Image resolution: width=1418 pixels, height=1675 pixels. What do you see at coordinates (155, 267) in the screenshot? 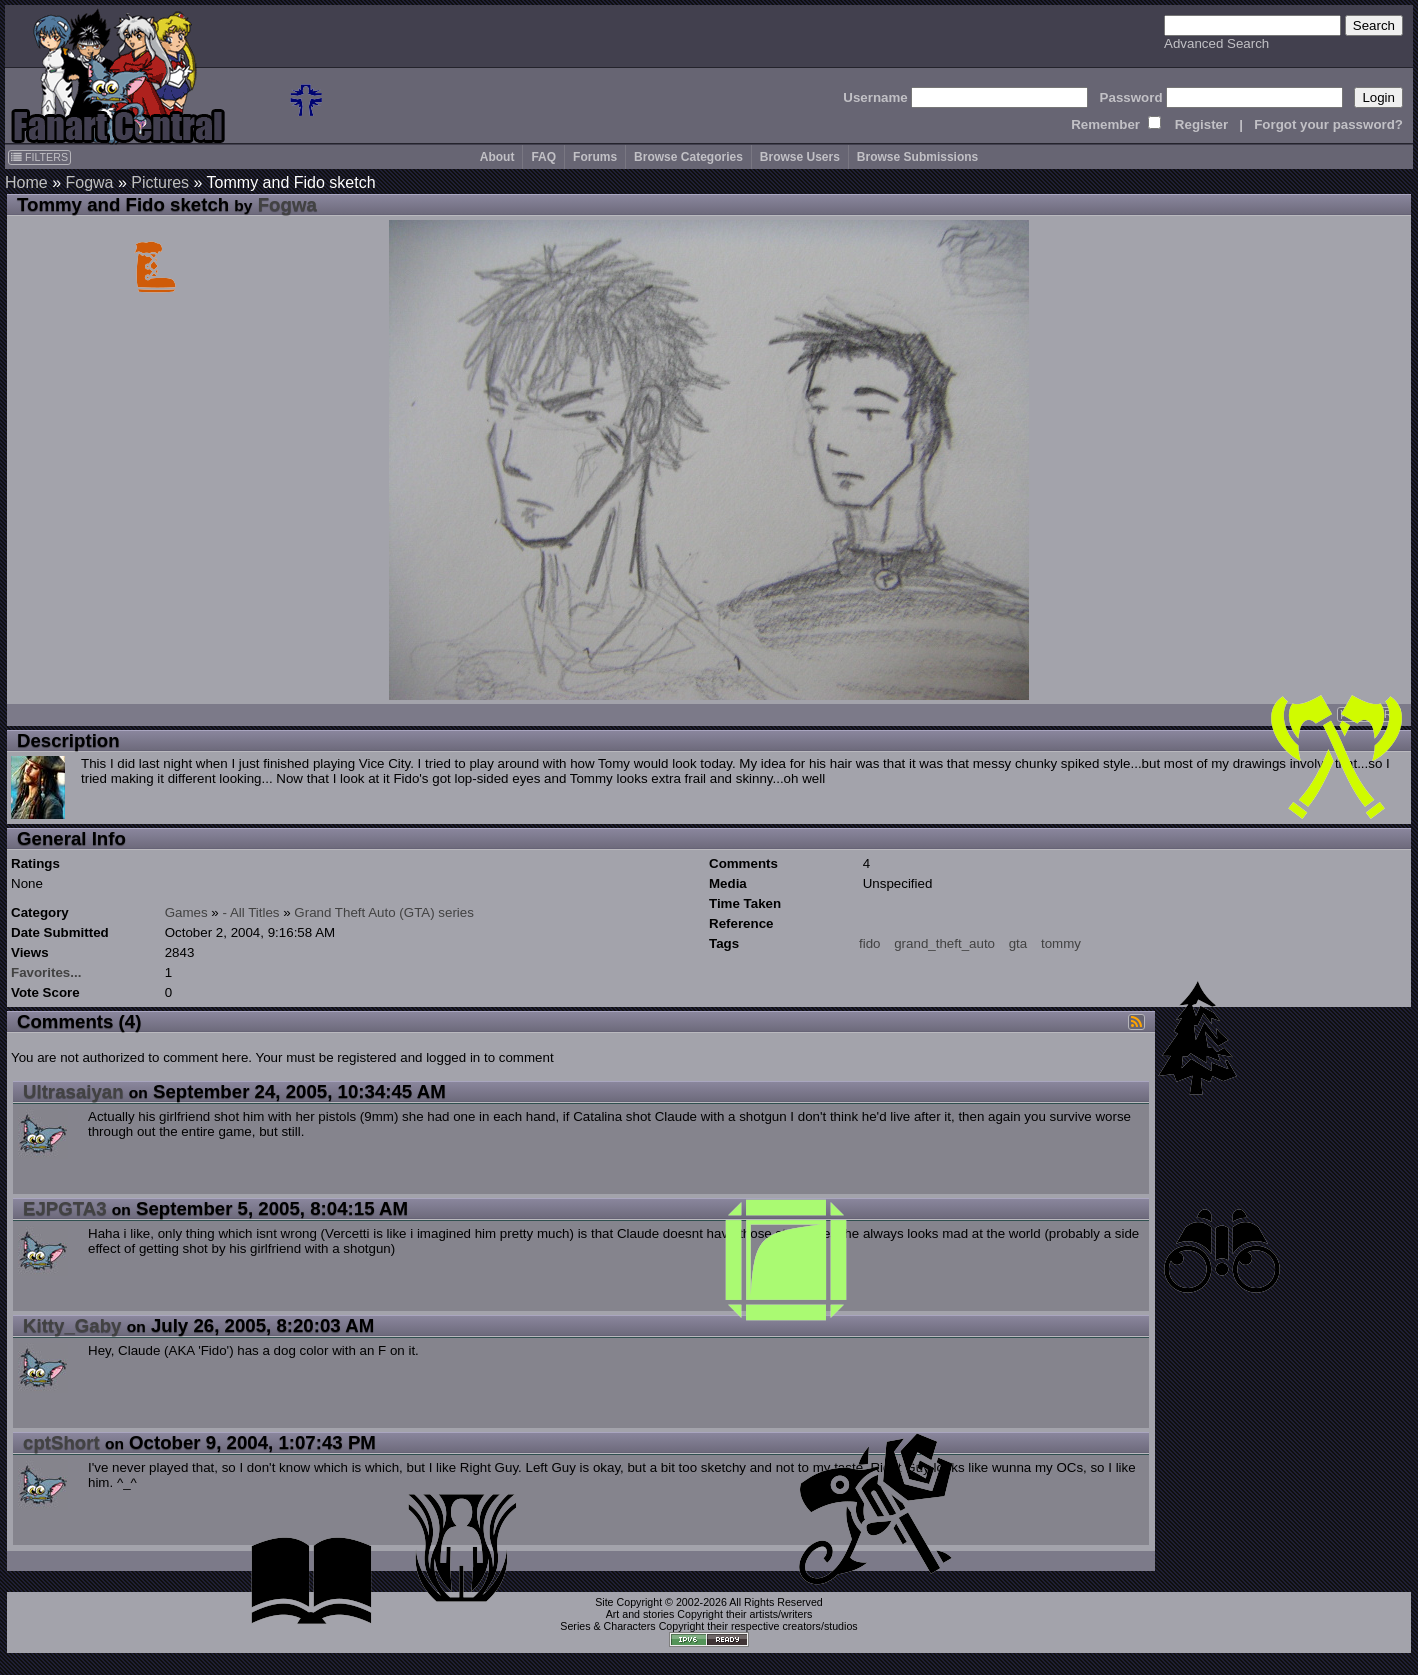
I see `select winter boot equipment` at bounding box center [155, 267].